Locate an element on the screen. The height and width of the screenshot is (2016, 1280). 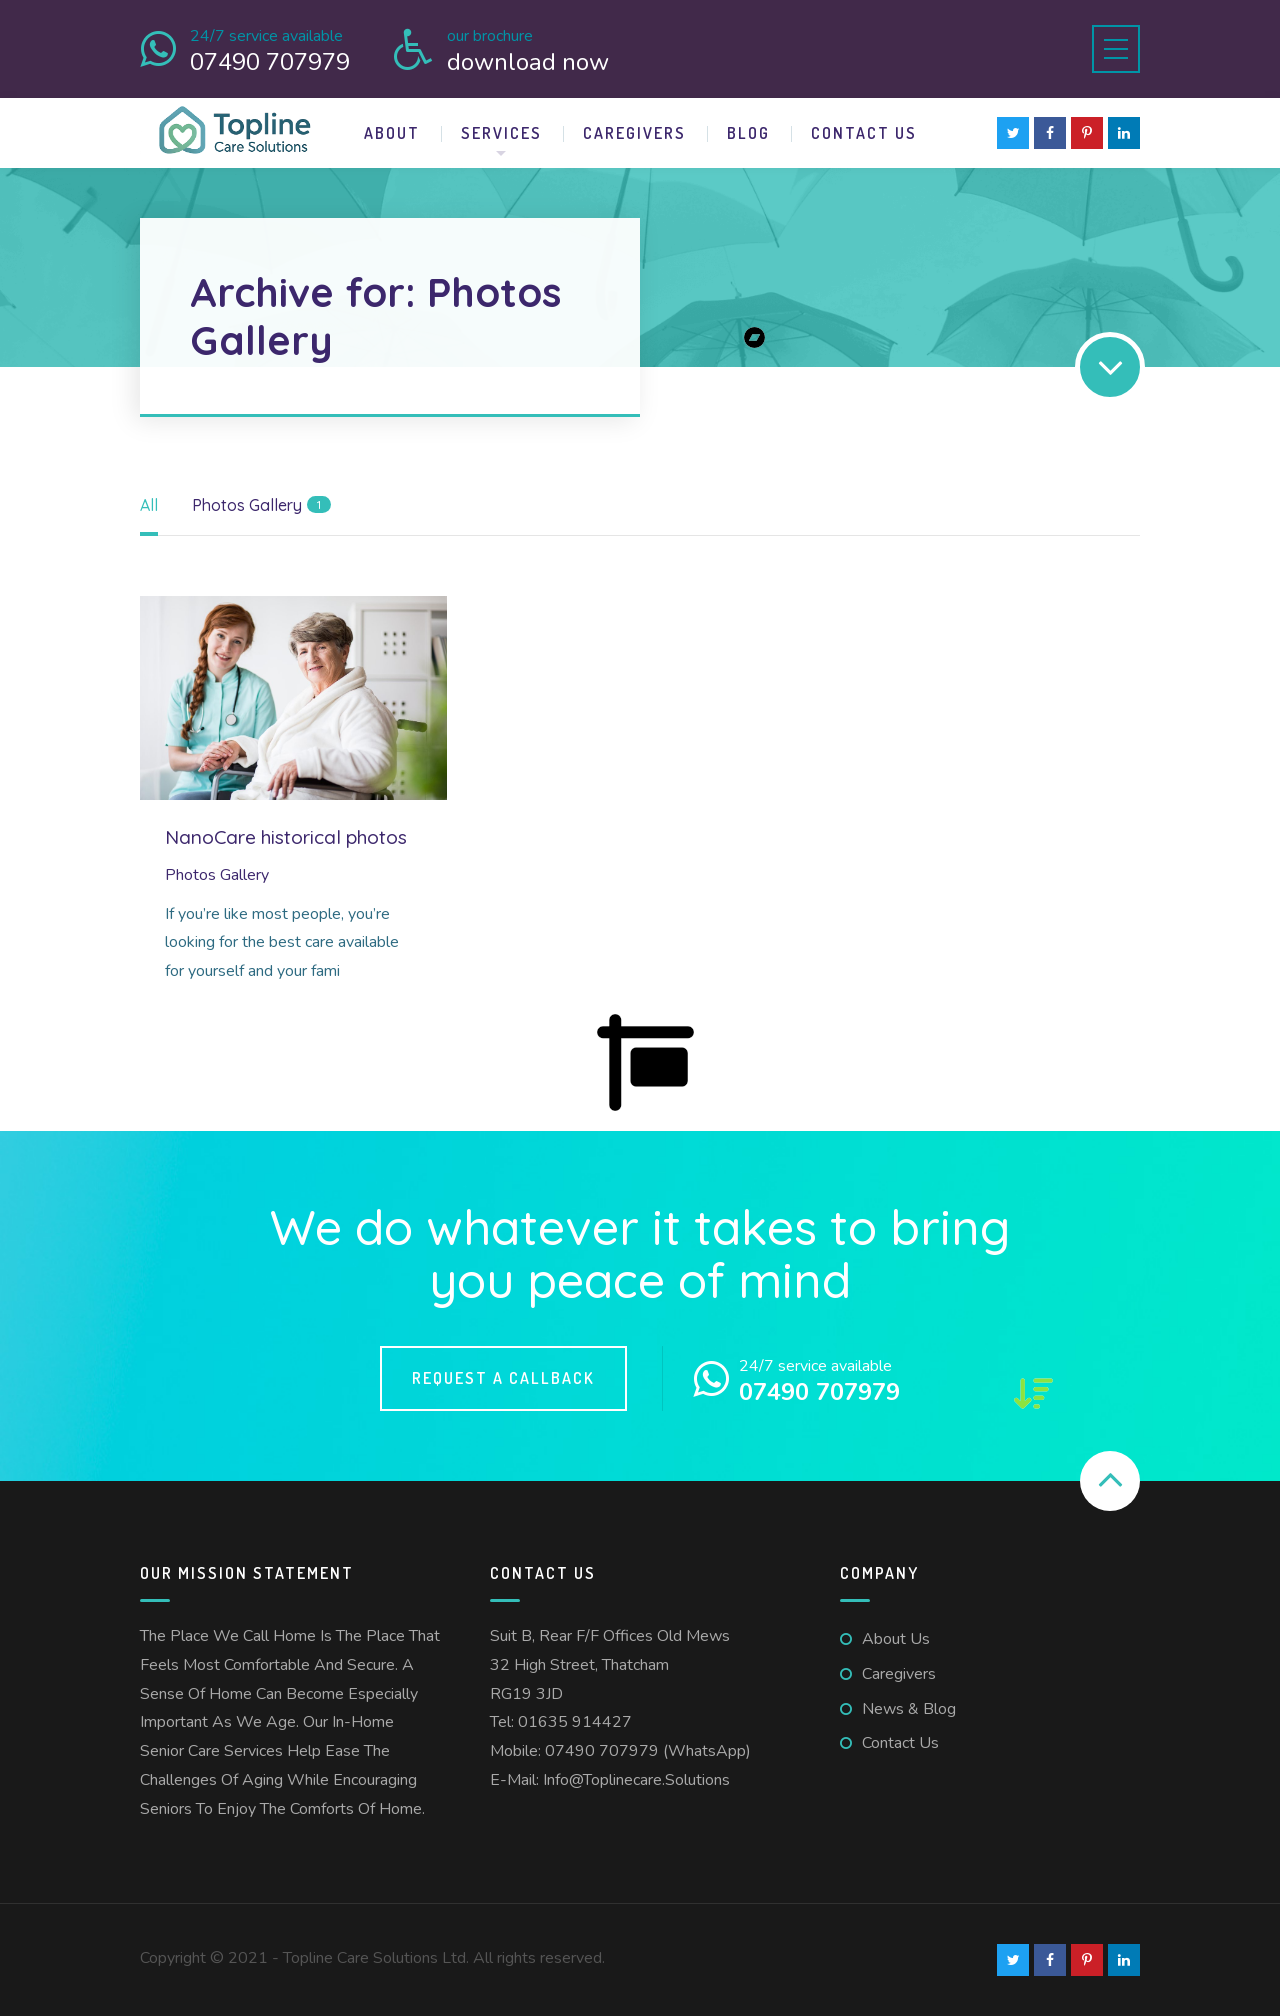
a signpost or location marker is located at coordinates (645, 1062).